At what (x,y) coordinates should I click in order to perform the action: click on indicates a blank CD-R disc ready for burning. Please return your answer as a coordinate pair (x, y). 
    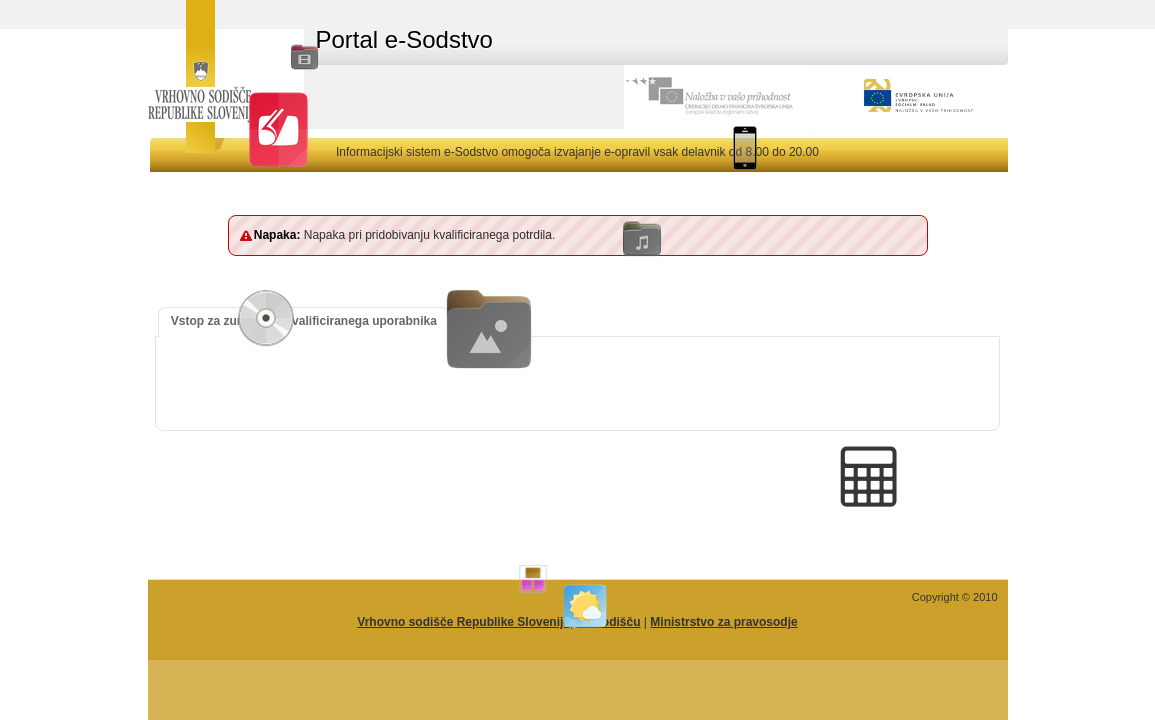
    Looking at the image, I should click on (266, 318).